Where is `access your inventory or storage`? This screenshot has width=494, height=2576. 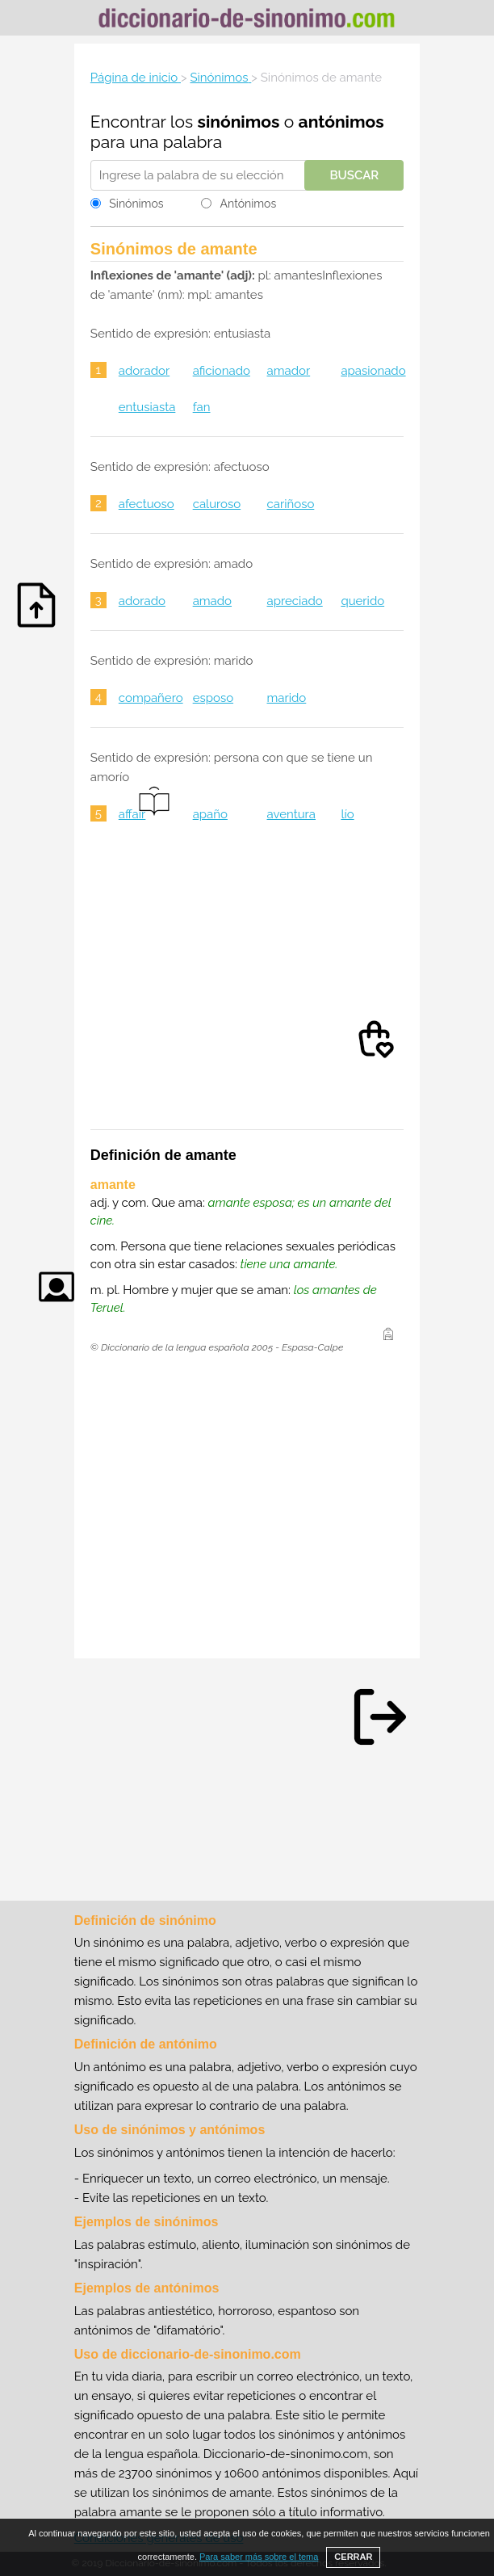 access your inventory or storage is located at coordinates (388, 1334).